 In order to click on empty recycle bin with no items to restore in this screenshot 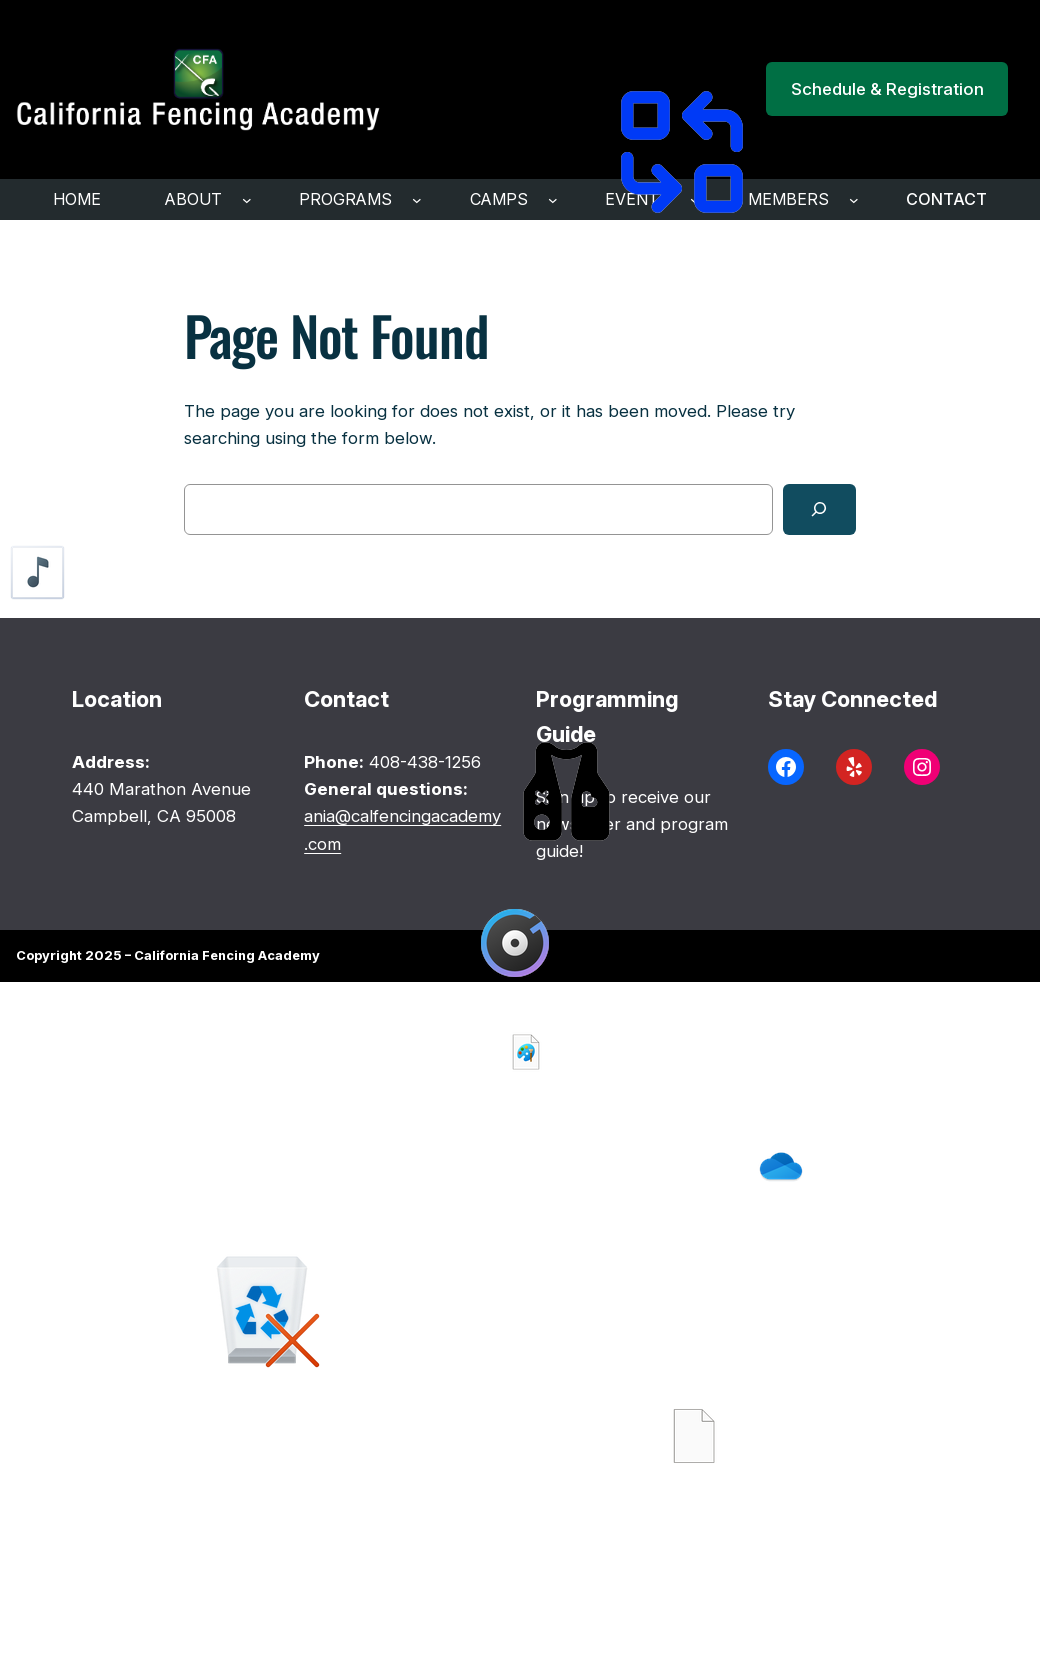, I will do `click(262, 1310)`.